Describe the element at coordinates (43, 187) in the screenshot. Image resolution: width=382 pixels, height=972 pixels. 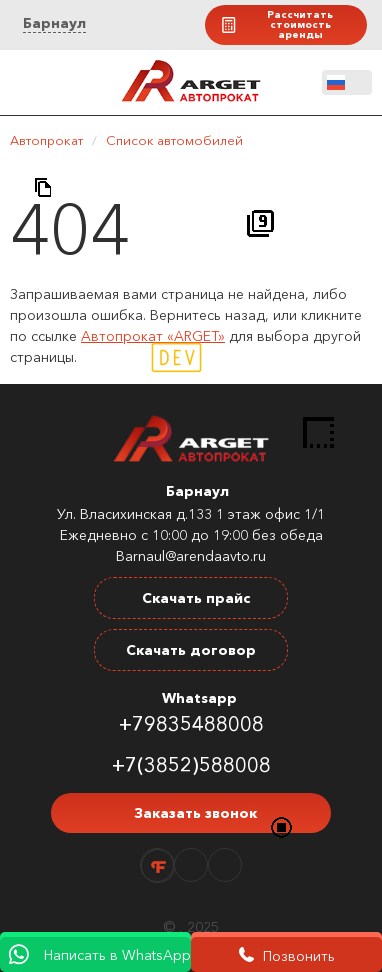
I see `copy file to clipboard` at that location.